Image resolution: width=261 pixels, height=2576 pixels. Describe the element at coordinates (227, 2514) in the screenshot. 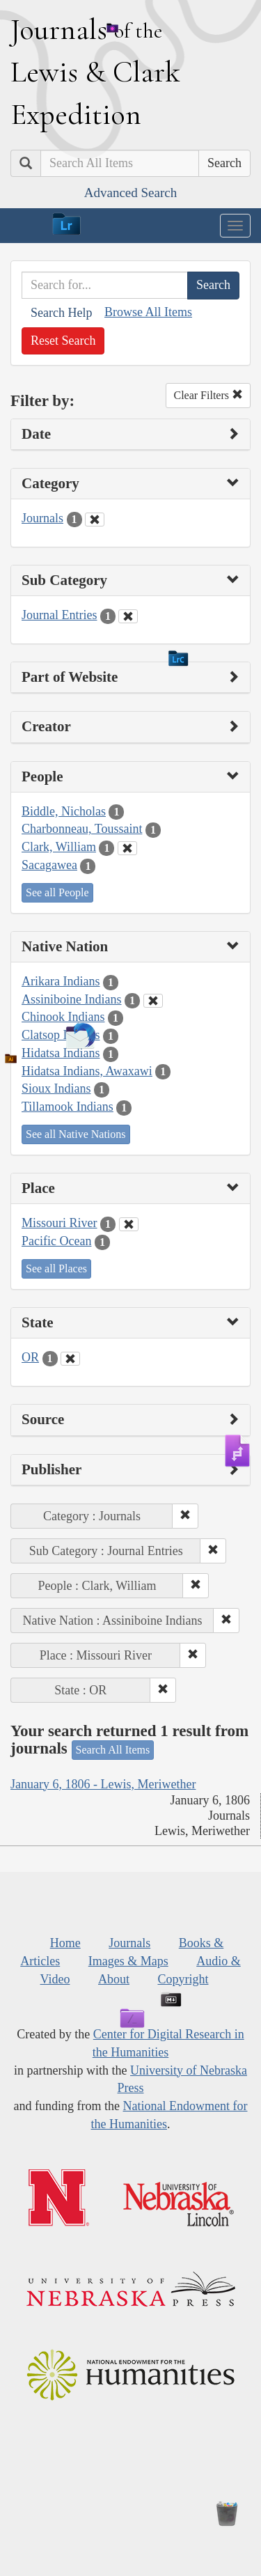

I see `open trash to view deleted files` at that location.